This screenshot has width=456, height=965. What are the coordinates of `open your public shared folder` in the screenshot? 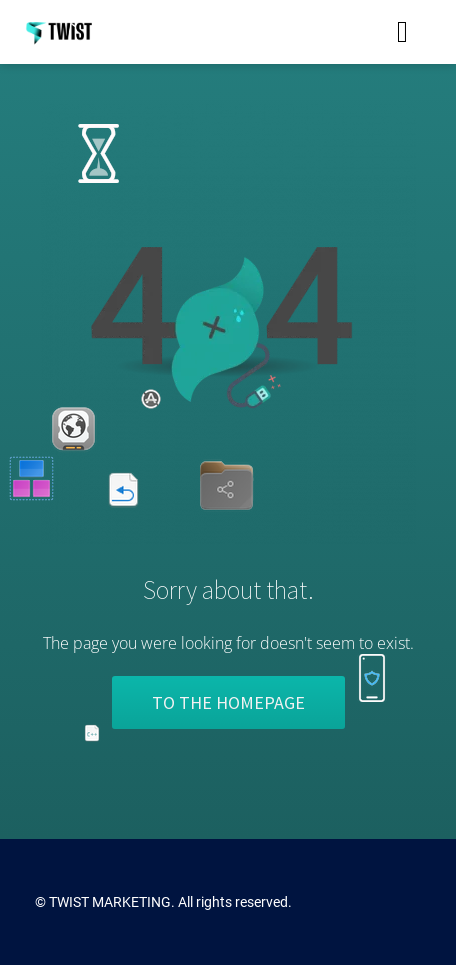 It's located at (226, 485).